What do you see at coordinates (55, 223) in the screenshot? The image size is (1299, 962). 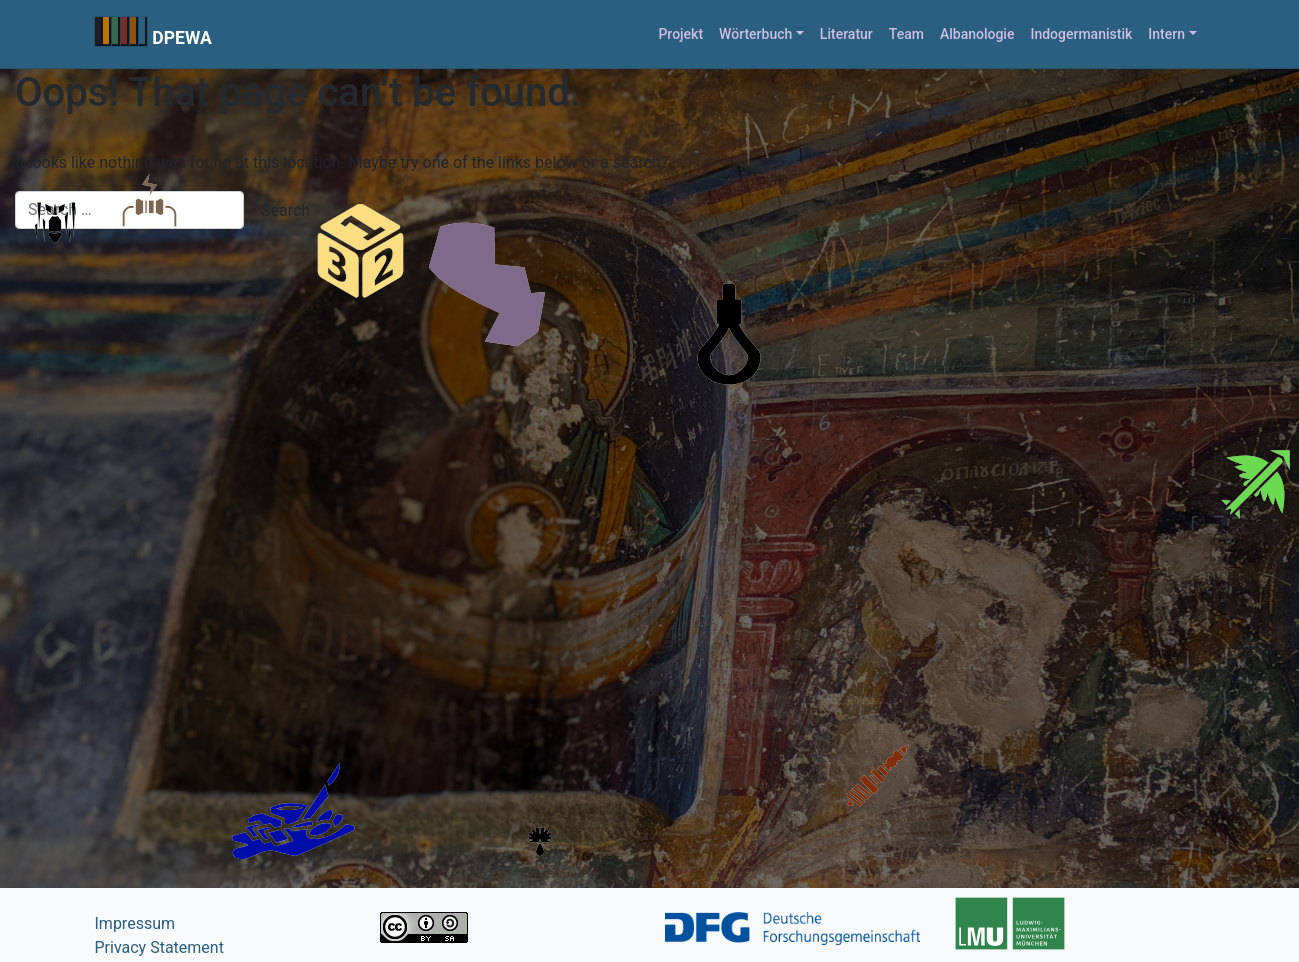 I see `indicates an incoming attack or bombing event in gameplay` at bounding box center [55, 223].